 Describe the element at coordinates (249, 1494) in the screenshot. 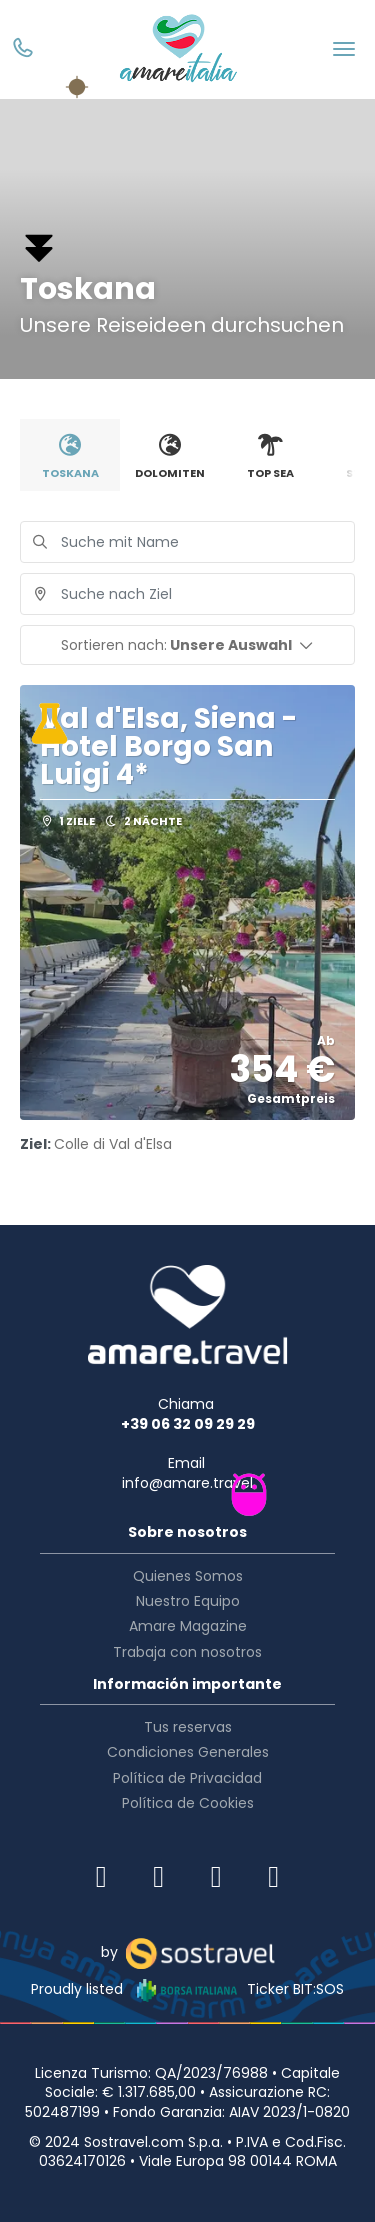

I see `android device or app settings` at that location.